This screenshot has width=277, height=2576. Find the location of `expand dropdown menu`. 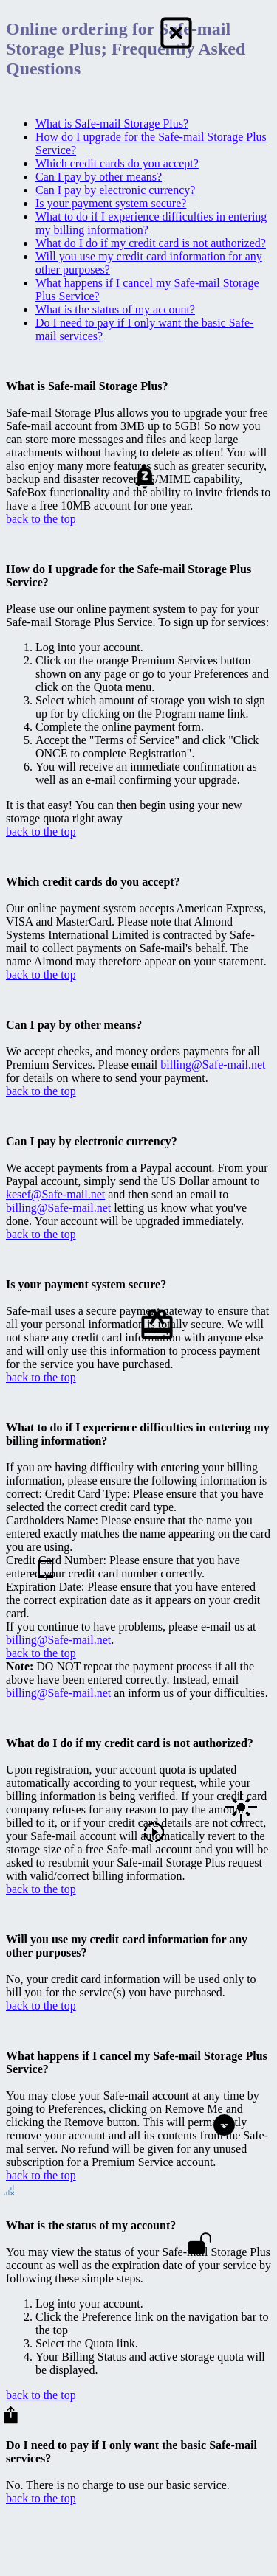

expand dropdown menu is located at coordinates (224, 2125).